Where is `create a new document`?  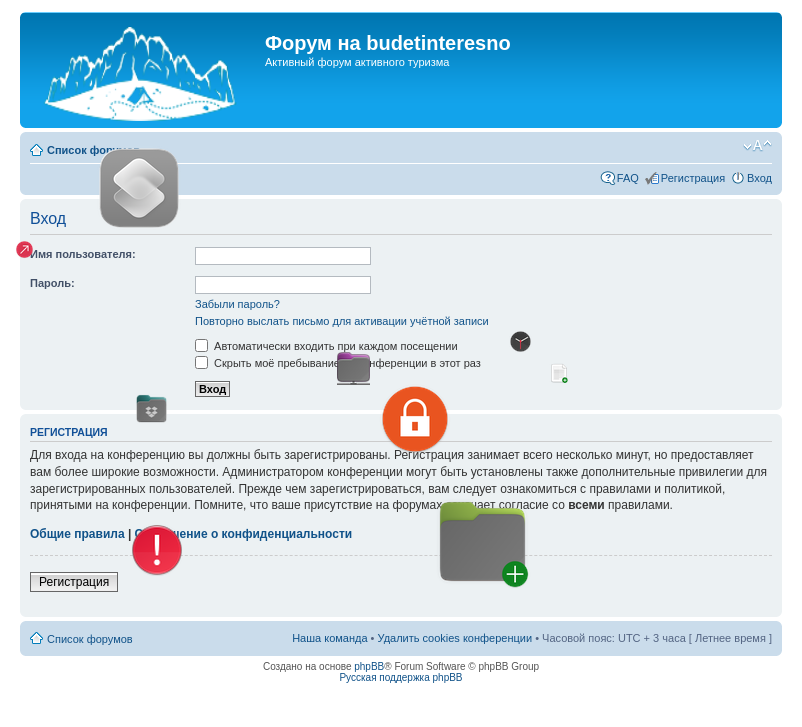 create a new document is located at coordinates (559, 373).